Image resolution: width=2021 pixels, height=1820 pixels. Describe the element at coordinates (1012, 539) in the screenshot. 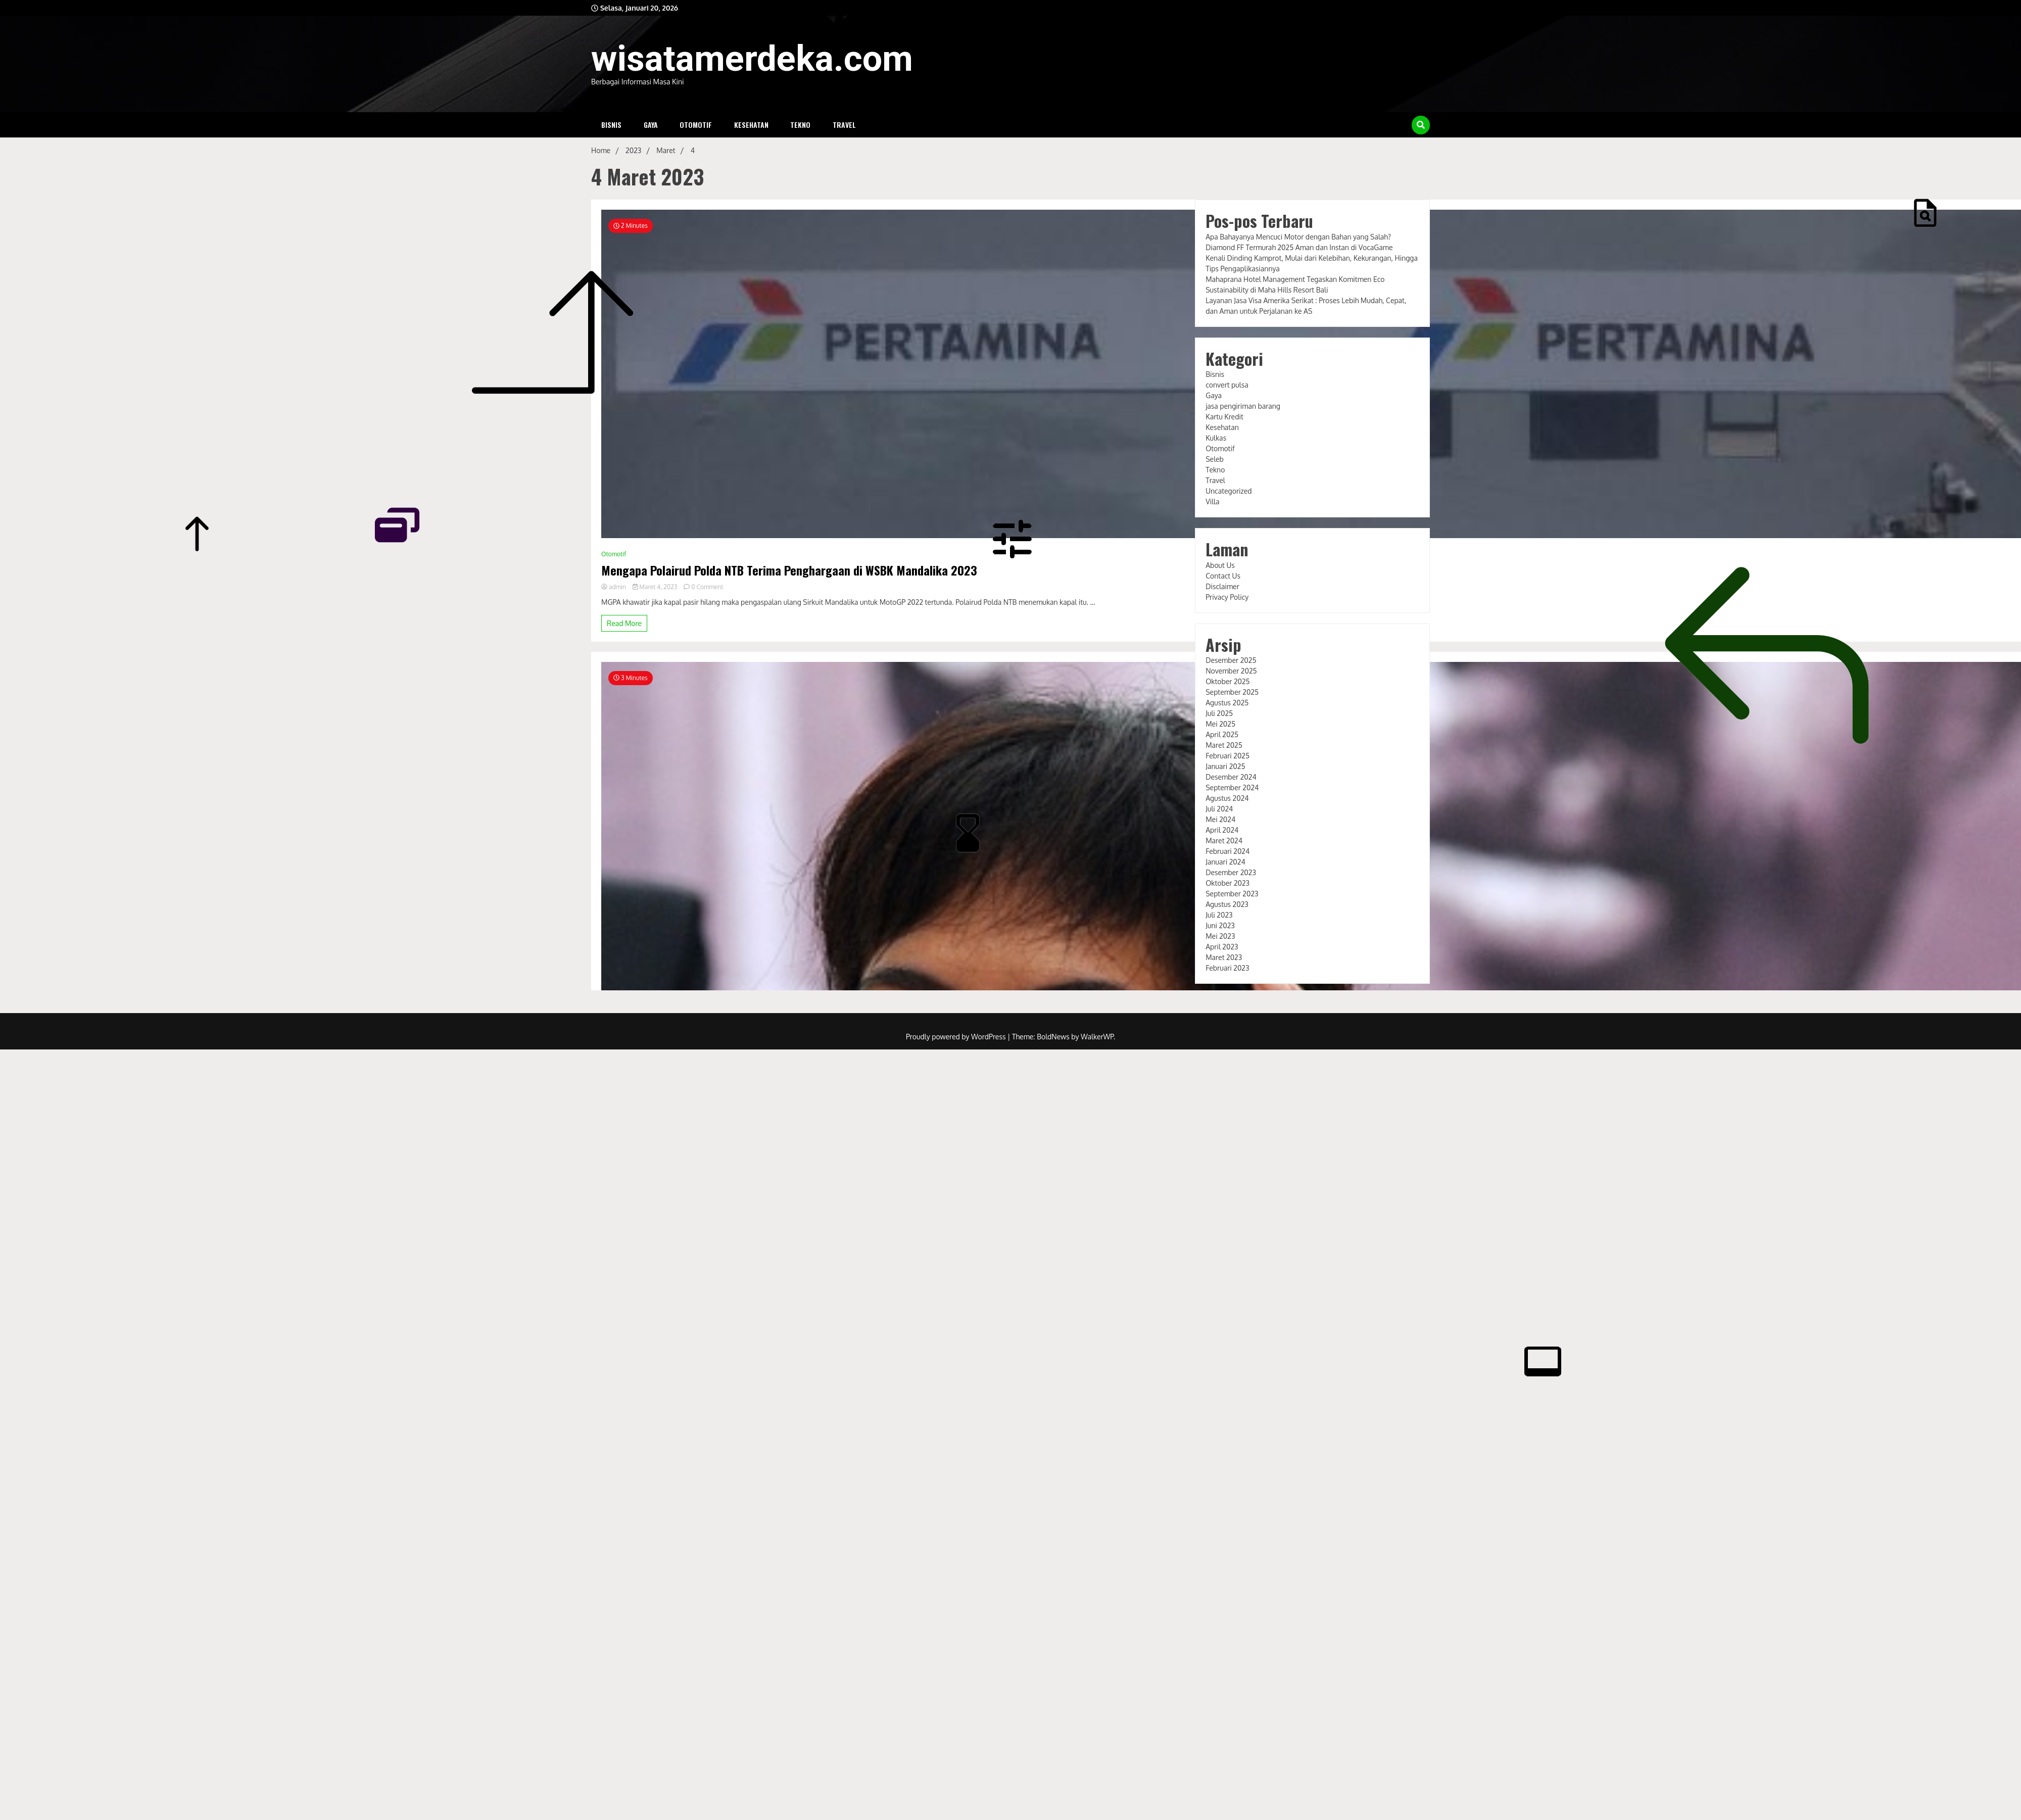

I see `adjust settings or preferences` at that location.